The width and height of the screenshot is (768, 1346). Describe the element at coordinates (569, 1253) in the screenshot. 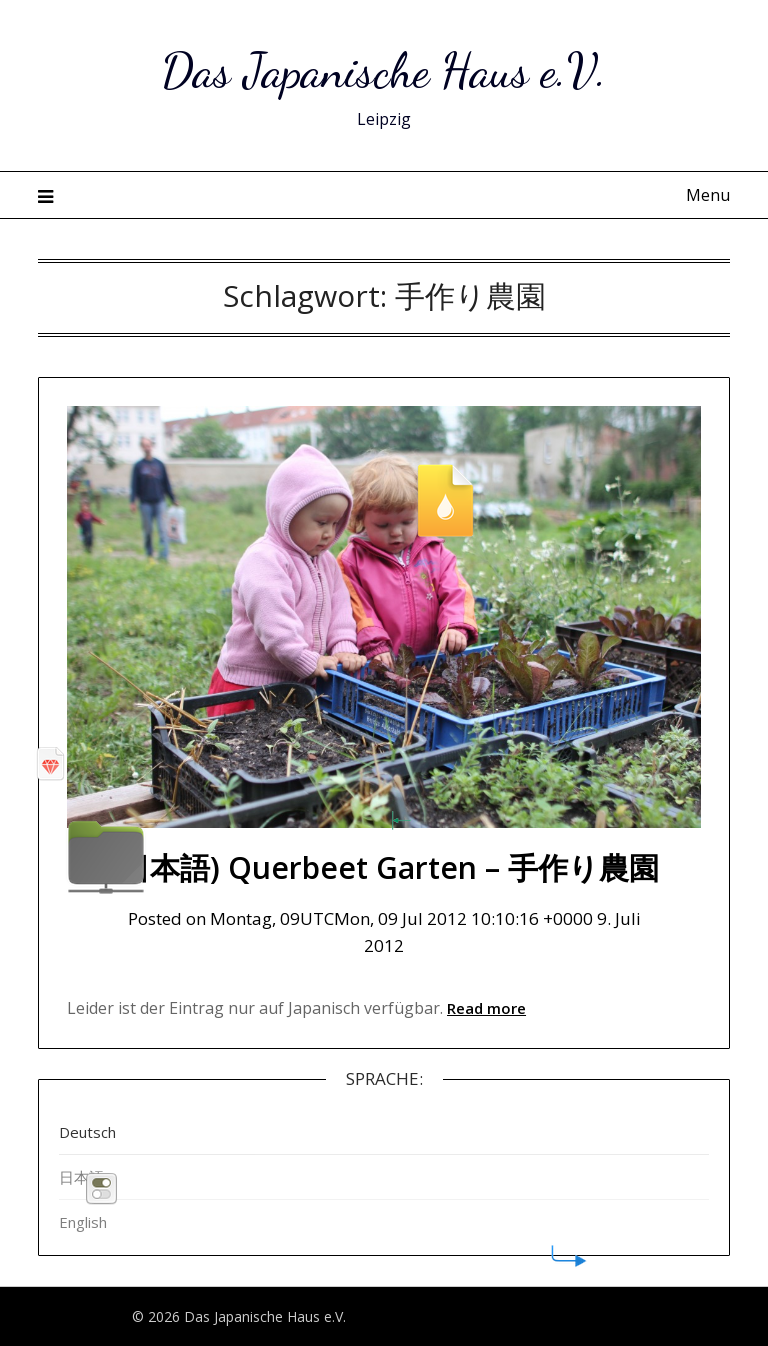

I see `forward an email message` at that location.